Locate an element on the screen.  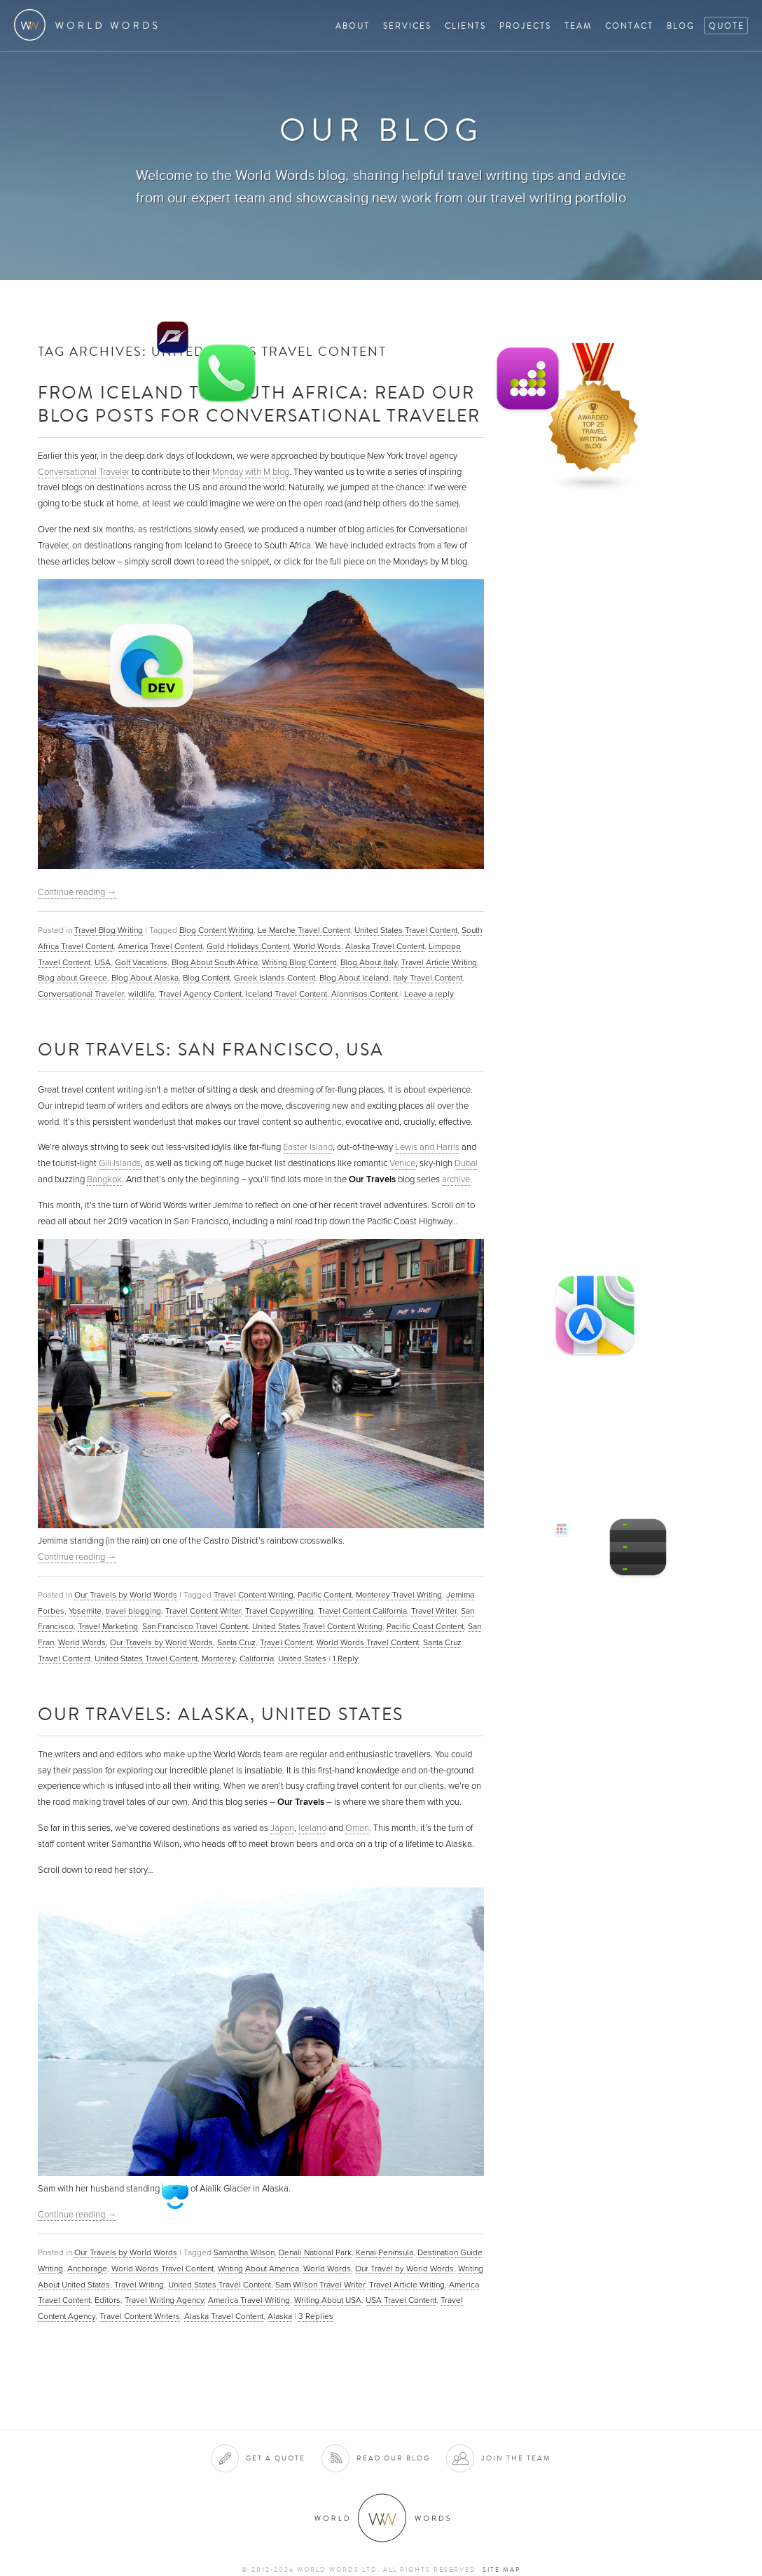
launch need for speed hot pursuit game is located at coordinates (172, 337).